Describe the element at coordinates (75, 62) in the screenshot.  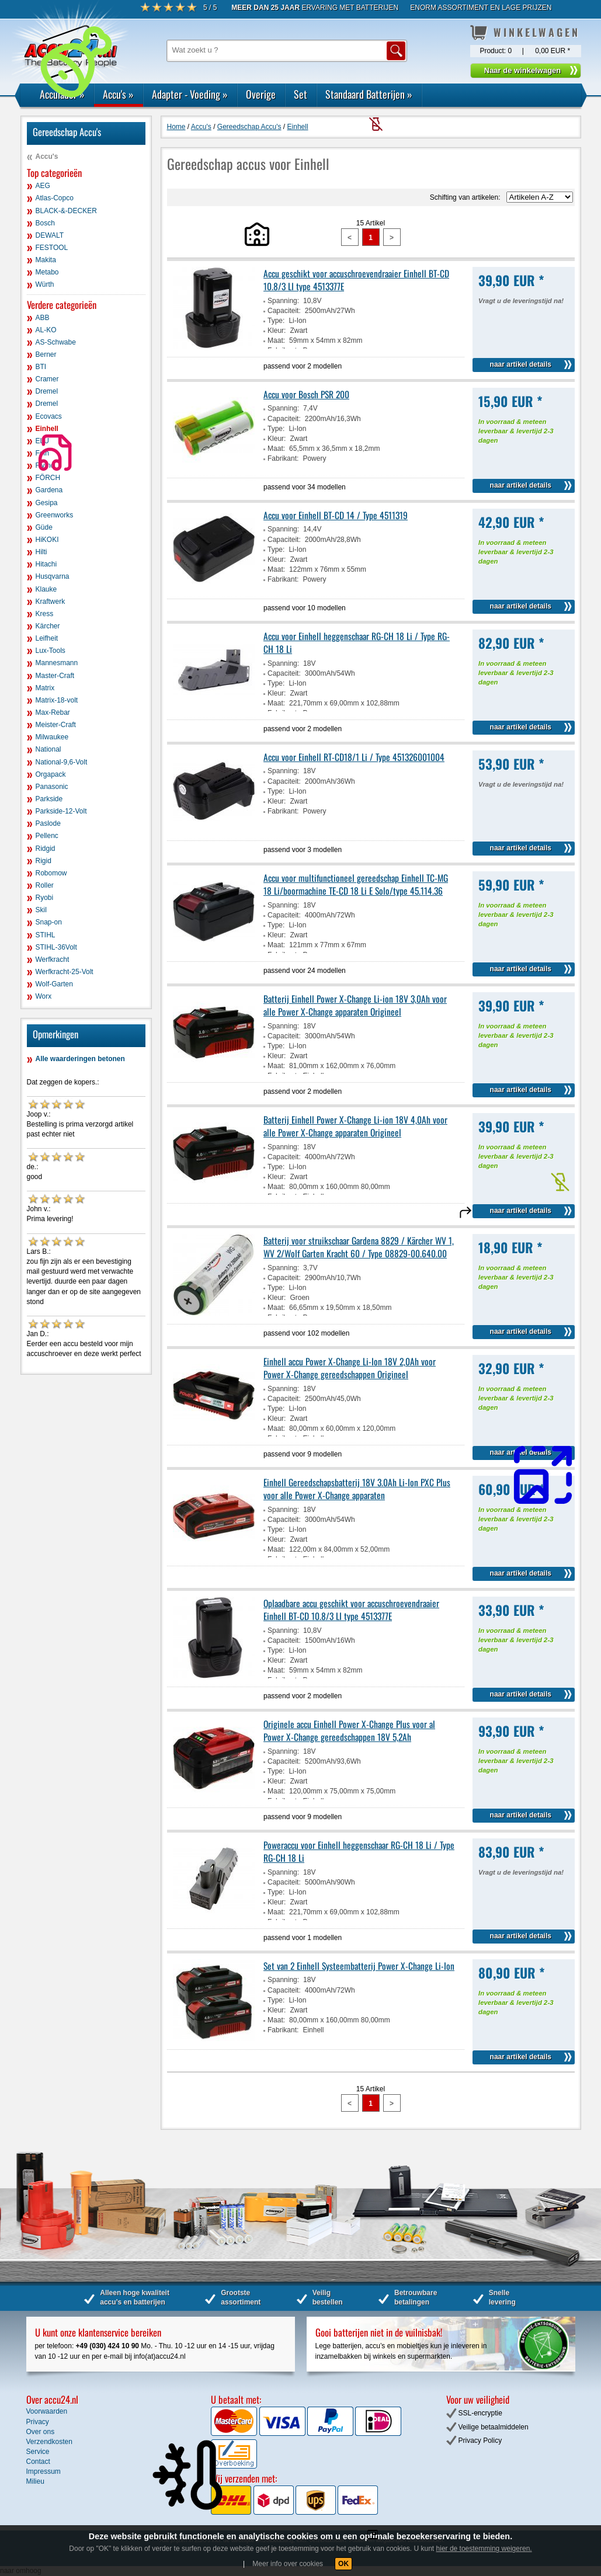
I see `food or dining category` at that location.